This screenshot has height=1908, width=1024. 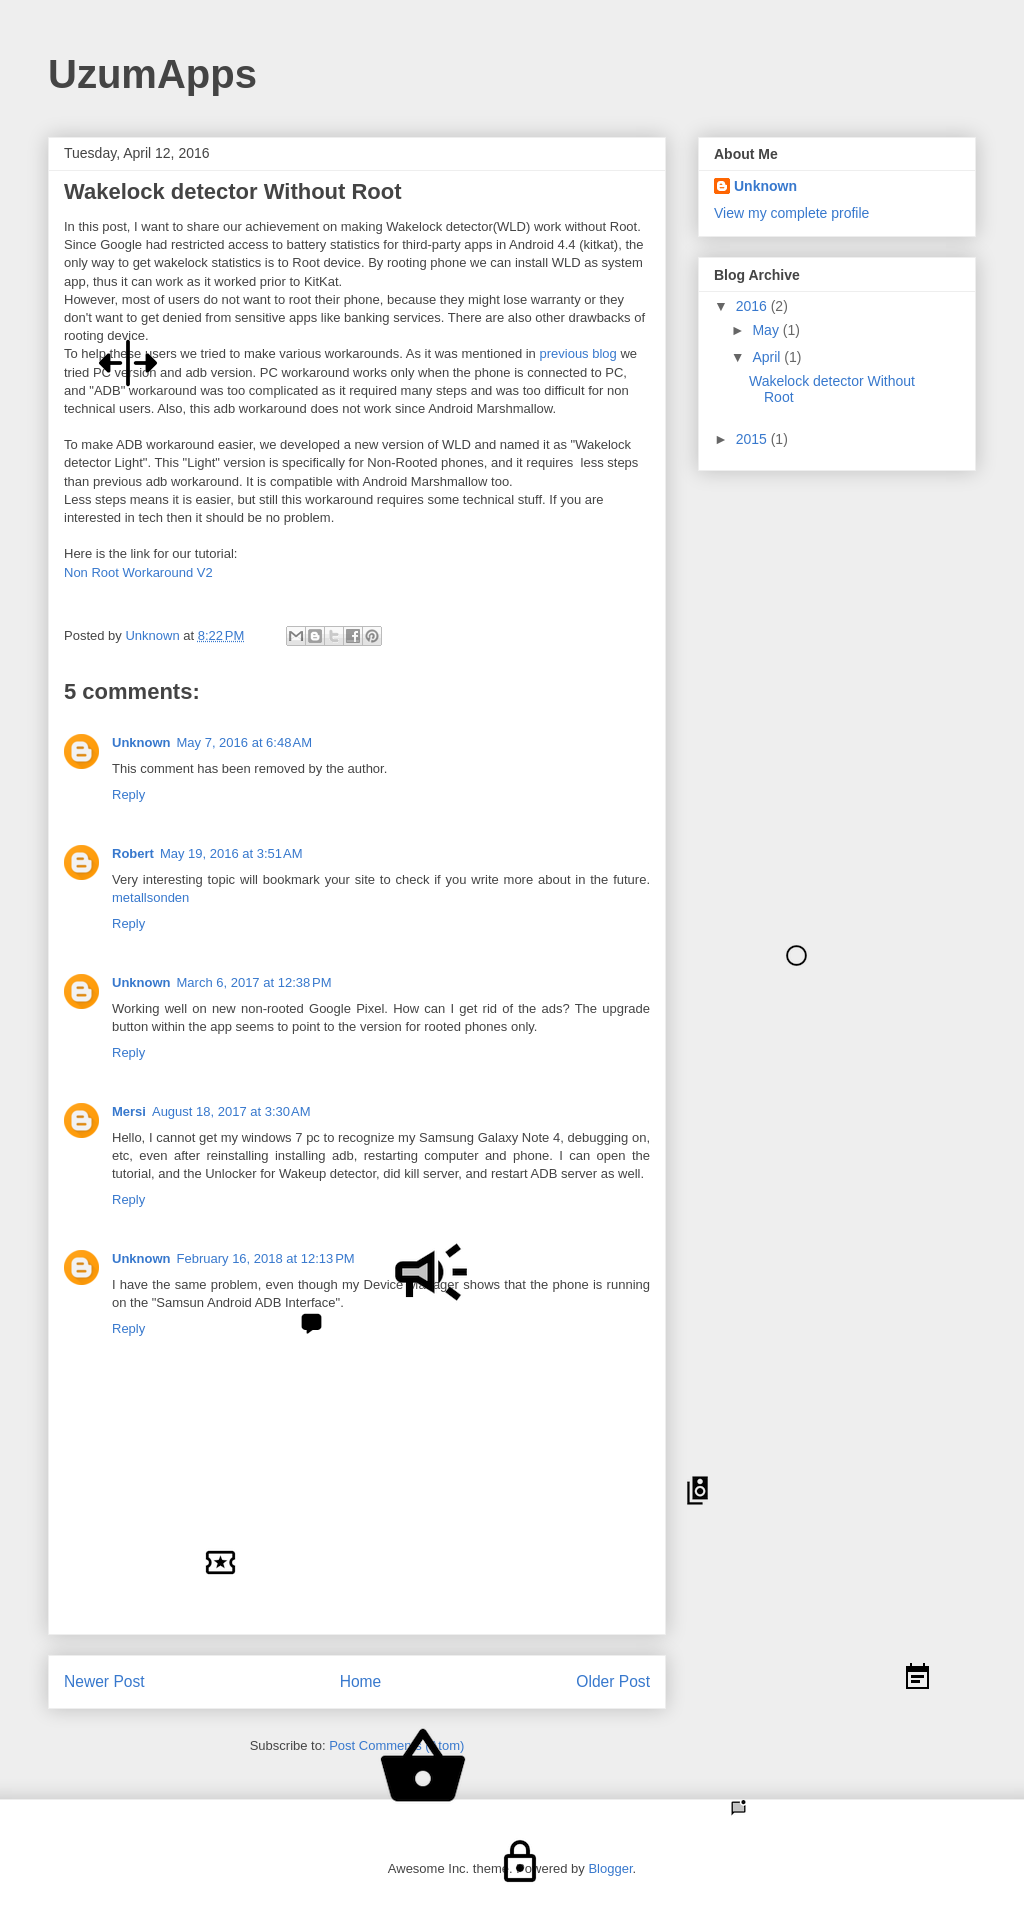 I want to click on expand content horizontally, so click(x=128, y=363).